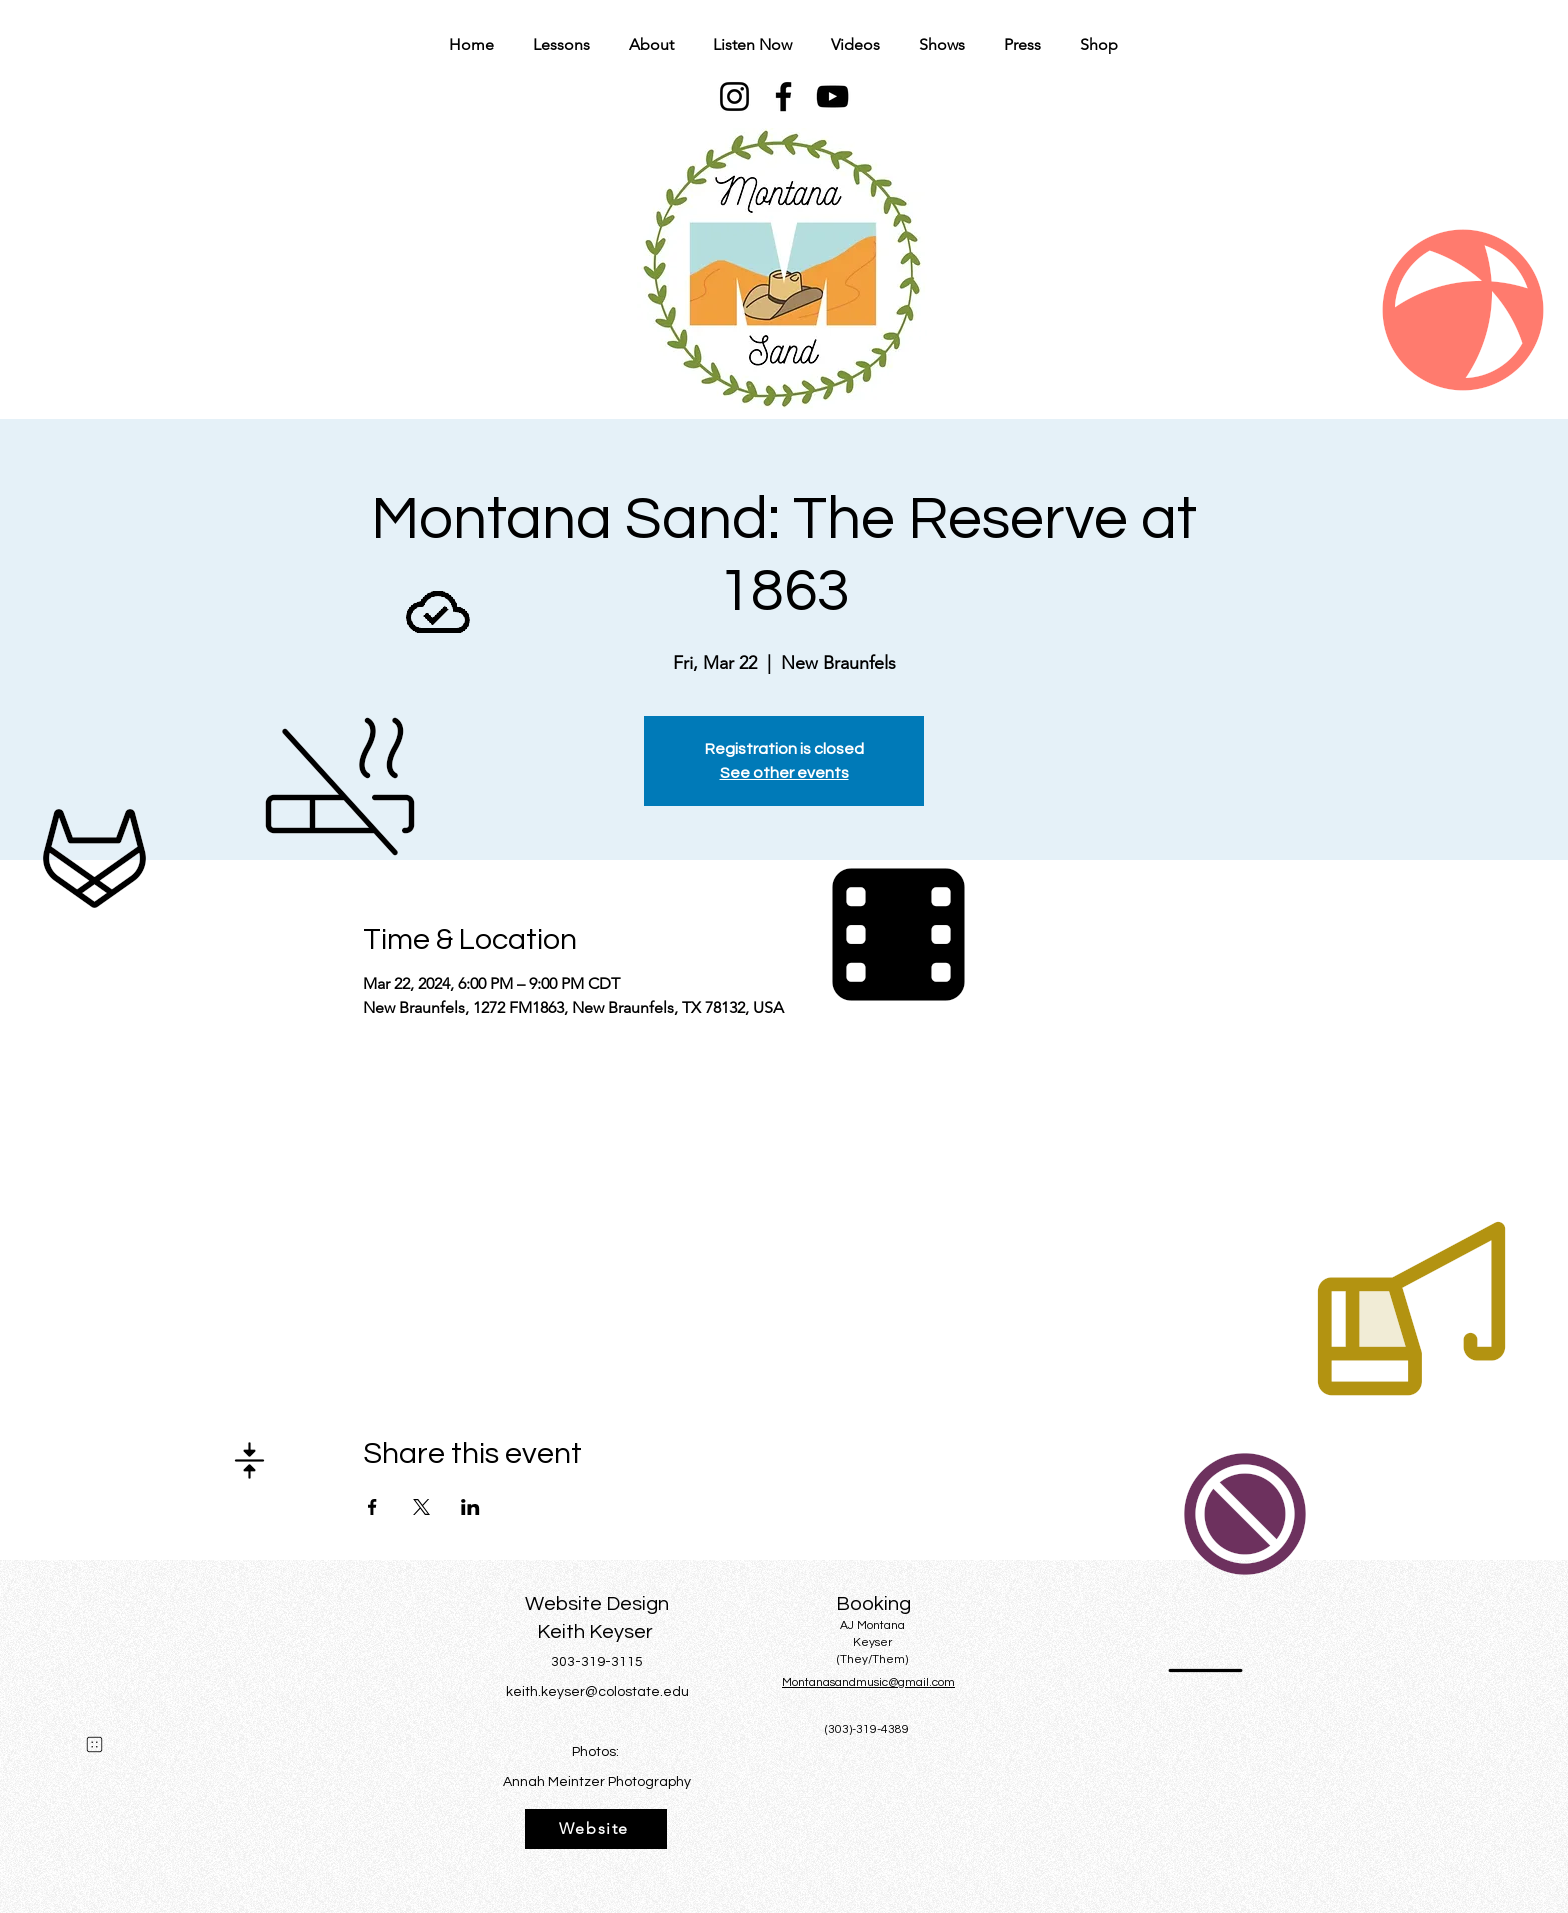  What do you see at coordinates (1245, 1514) in the screenshot?
I see `indicates a blocked or prohibited action` at bounding box center [1245, 1514].